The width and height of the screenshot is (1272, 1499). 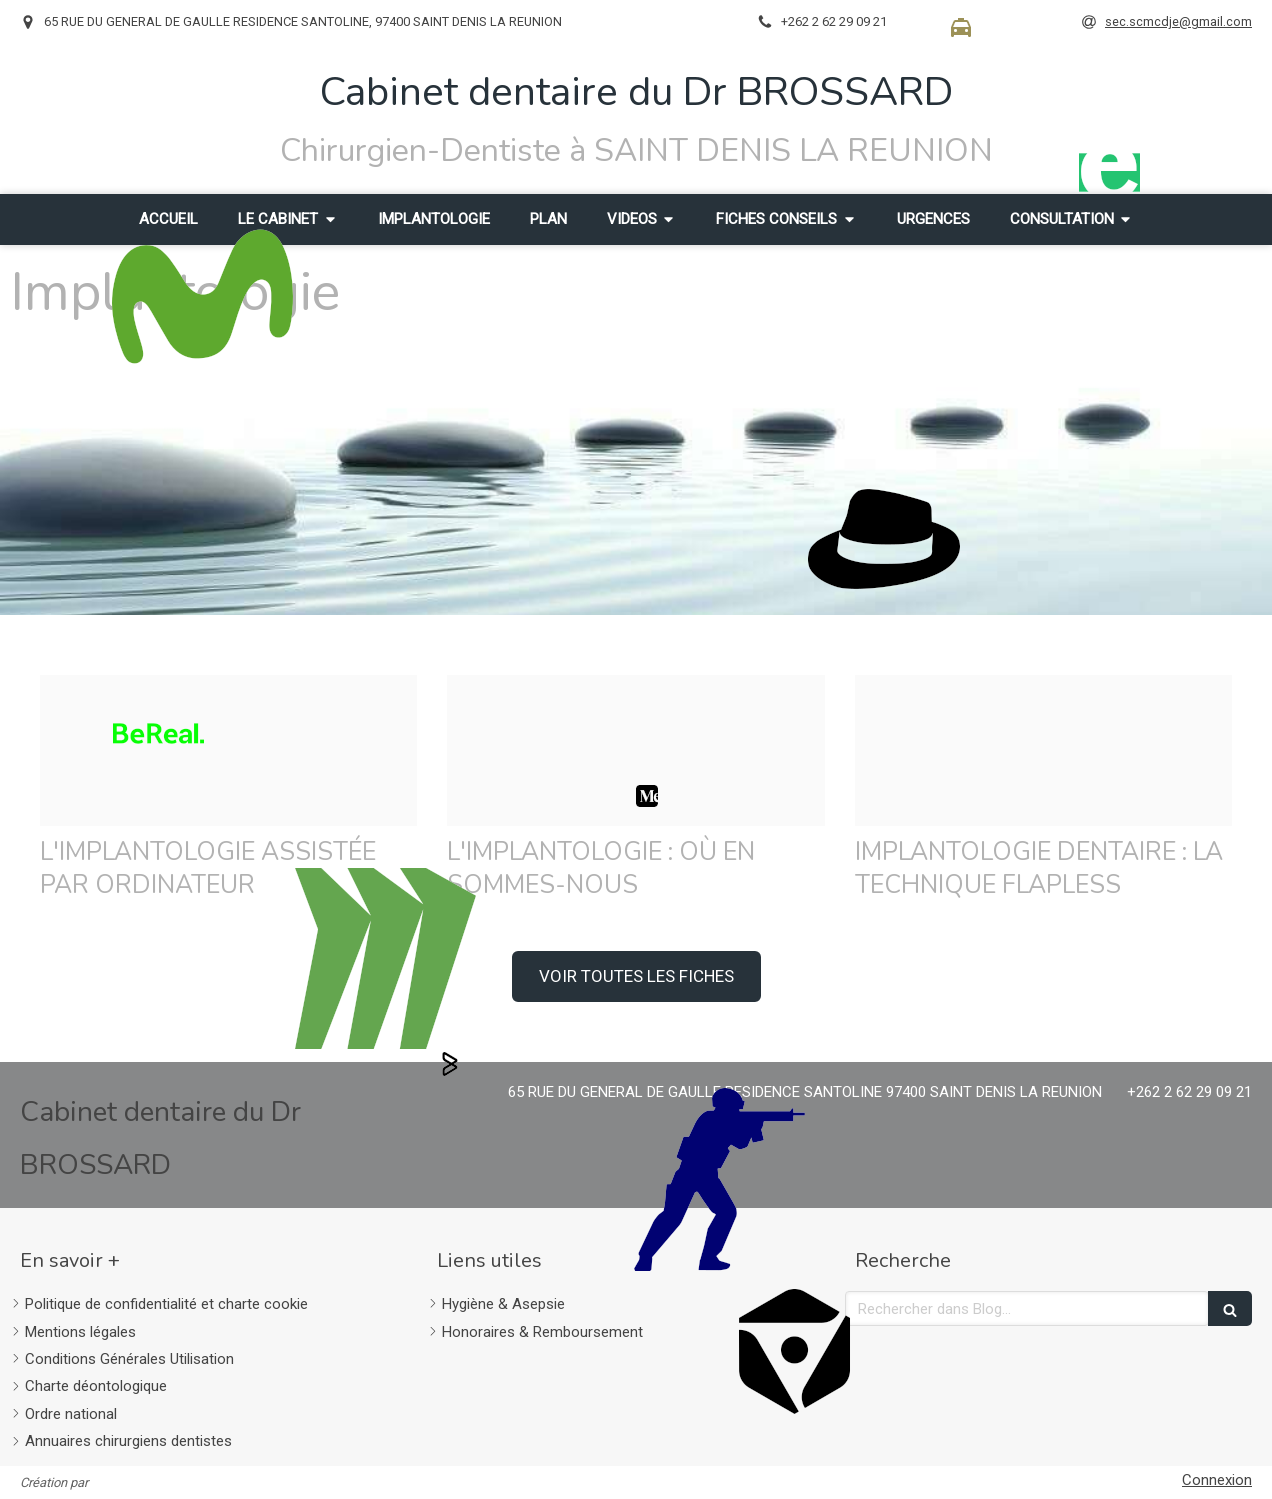 I want to click on BMC Software company logo, so click(x=450, y=1064).